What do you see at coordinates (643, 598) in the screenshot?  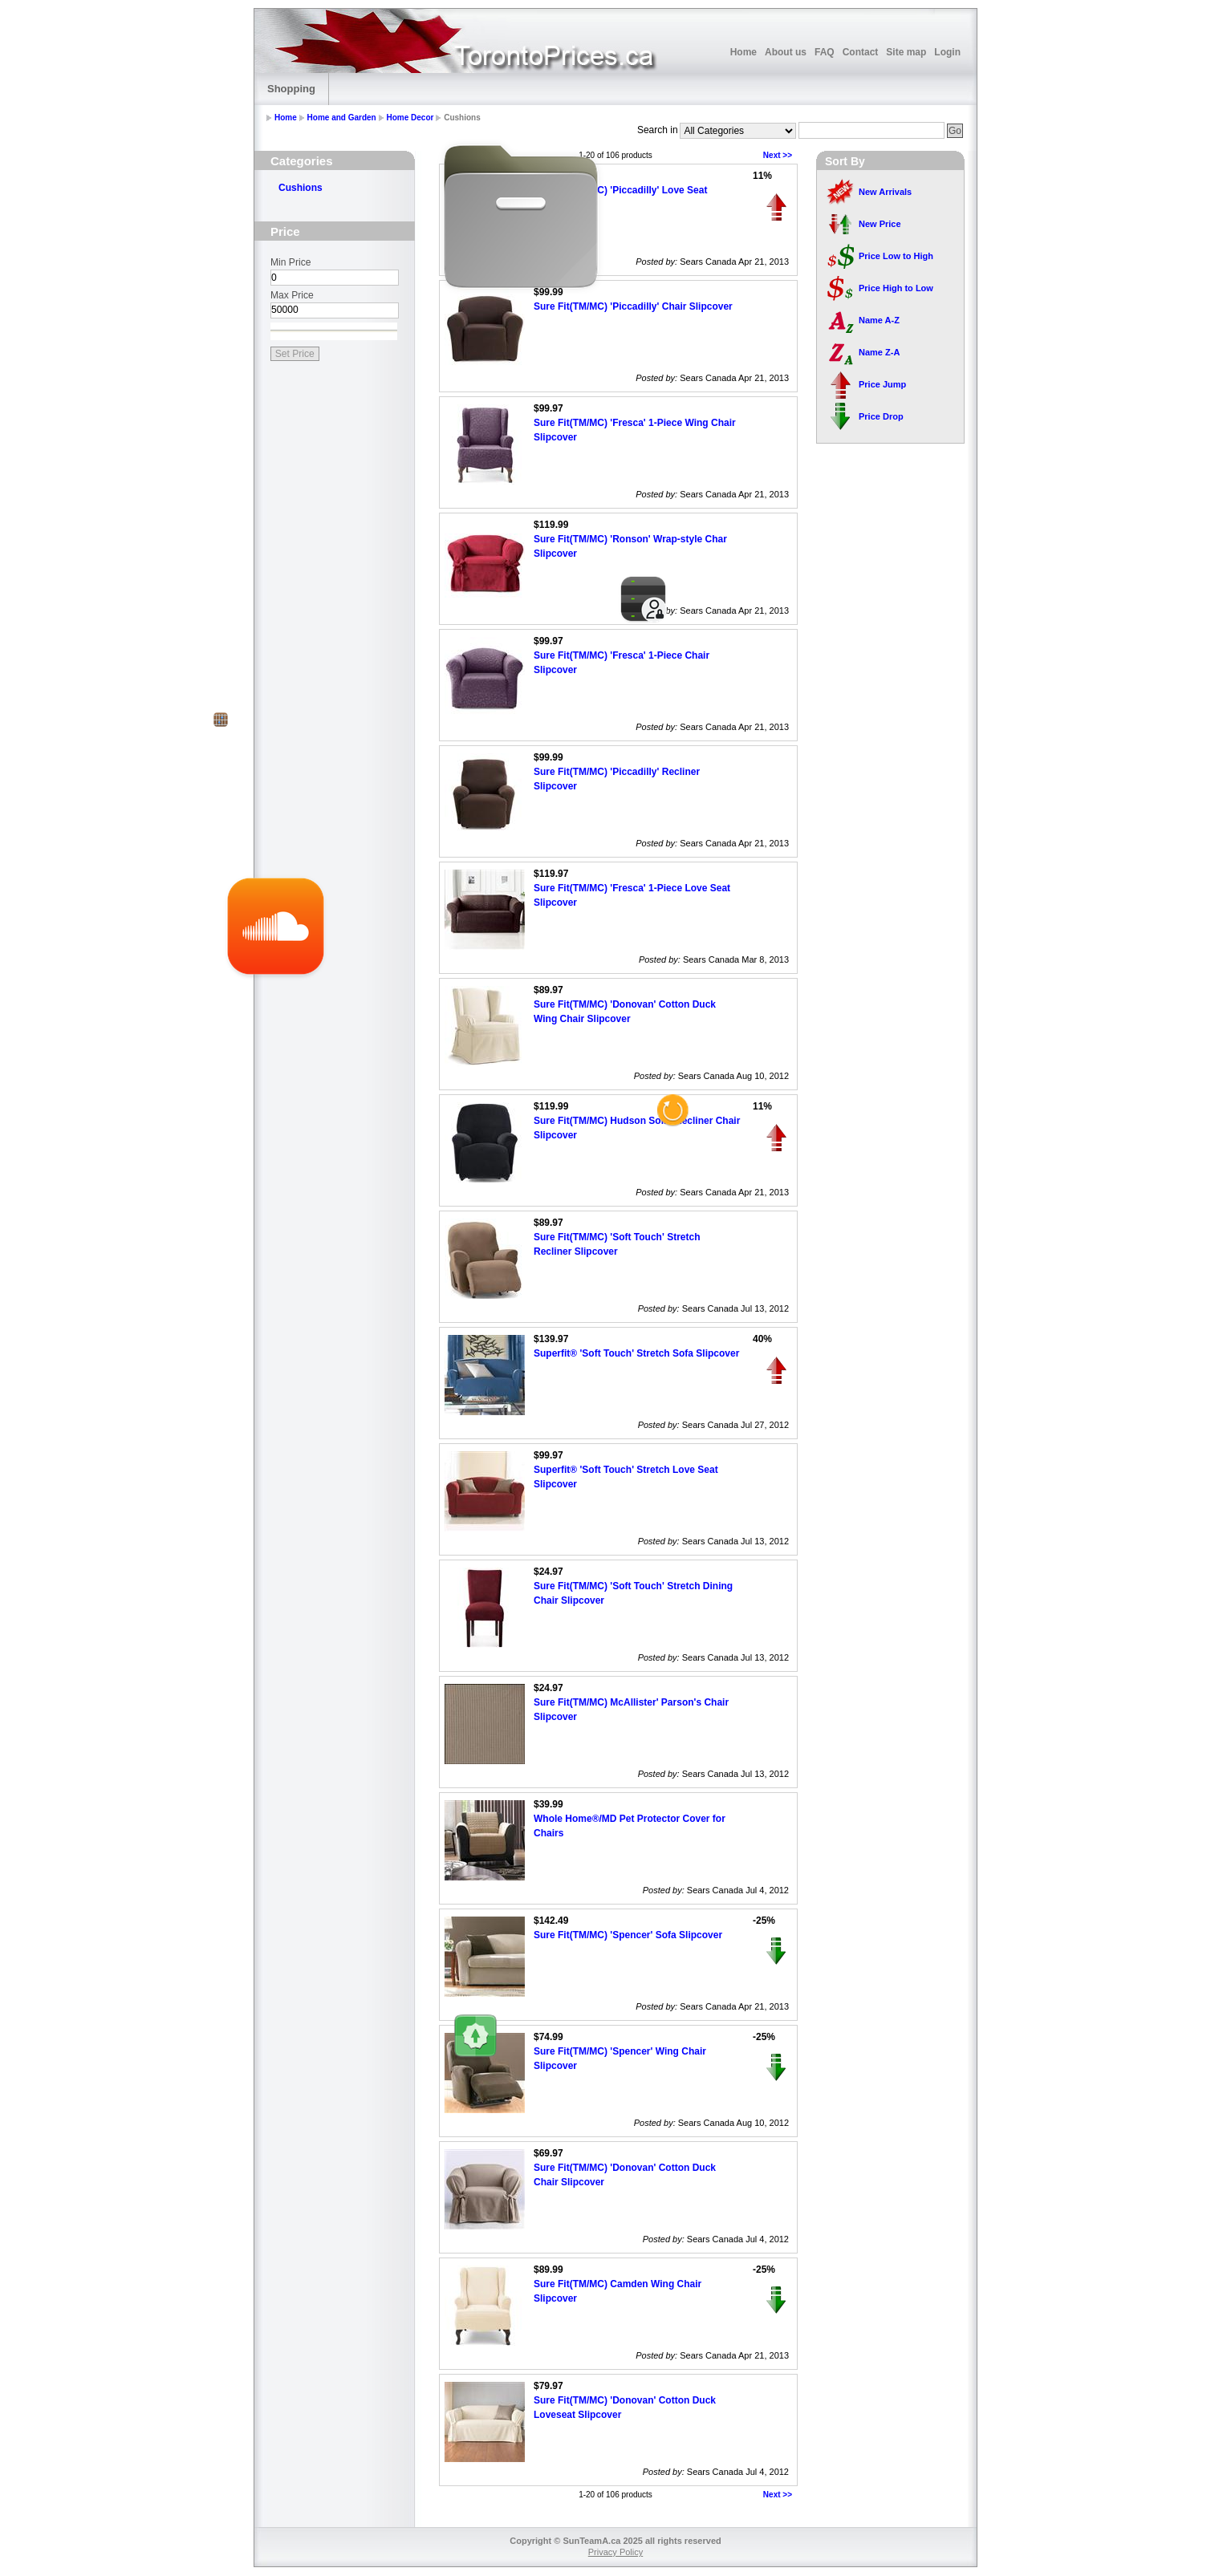 I see `configure NIS network server preferences` at bounding box center [643, 598].